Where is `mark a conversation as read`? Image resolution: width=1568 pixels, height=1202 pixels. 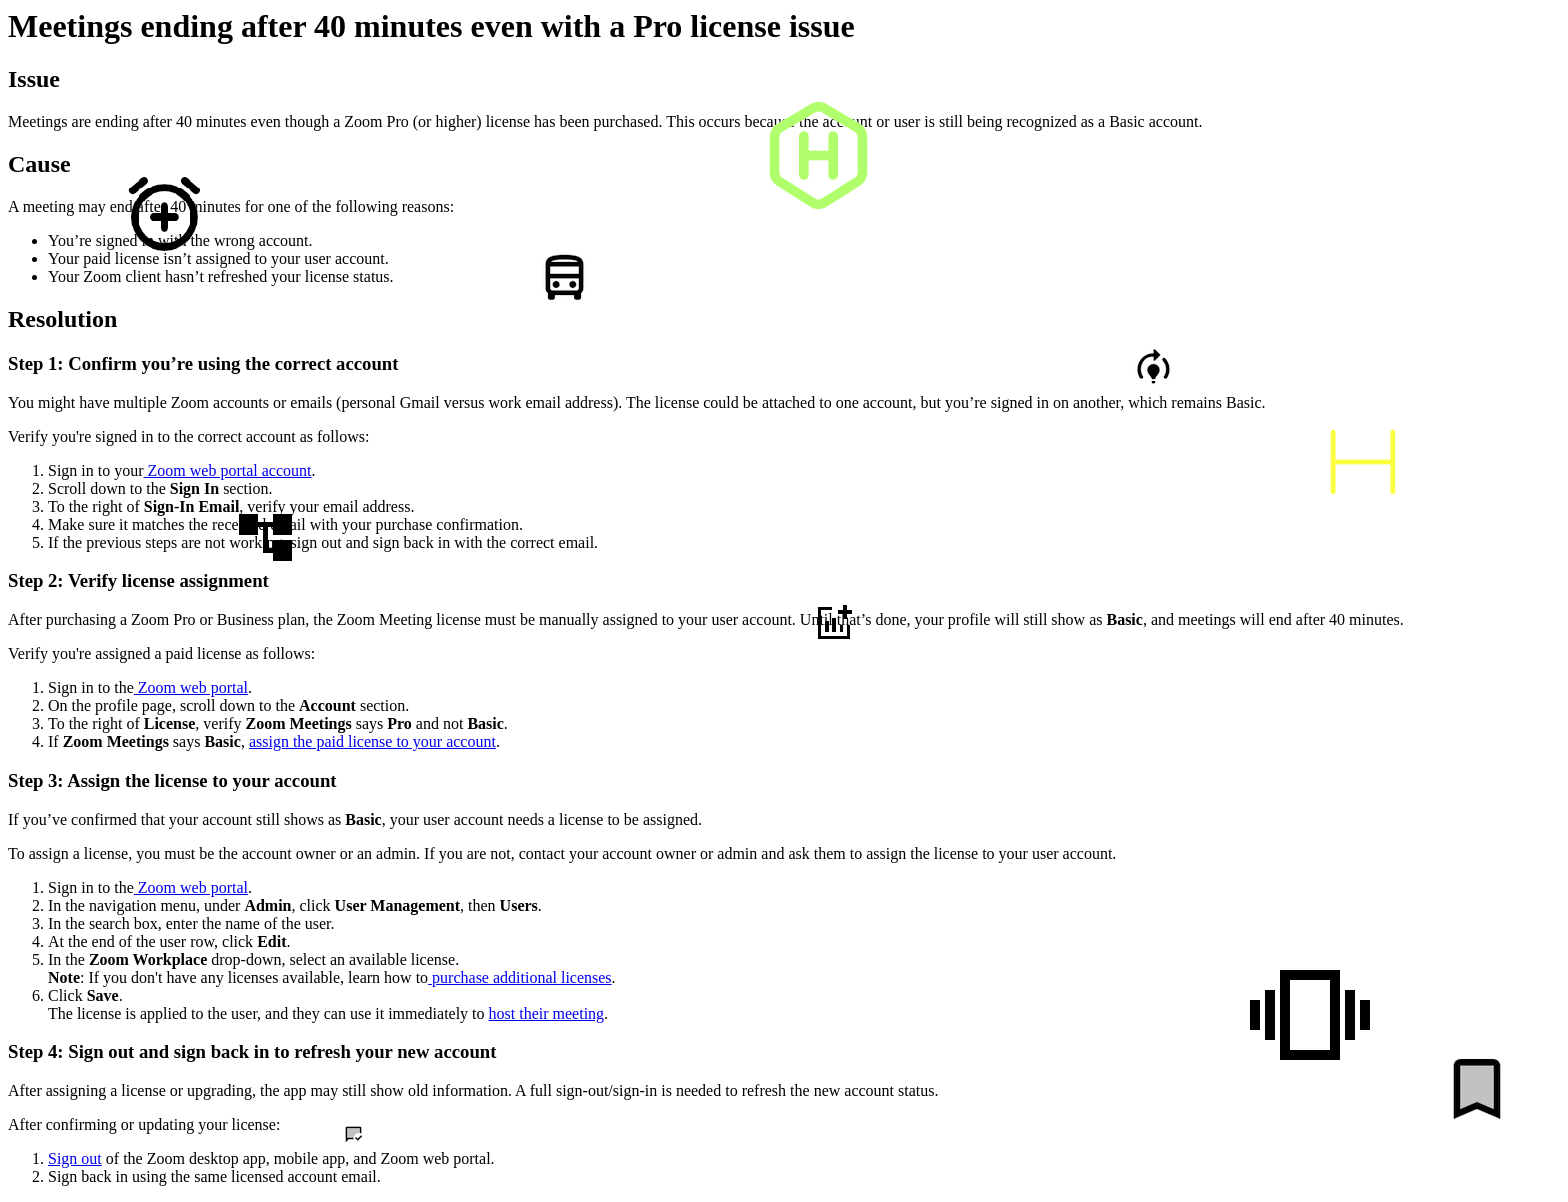
mark a conversation as read is located at coordinates (353, 1134).